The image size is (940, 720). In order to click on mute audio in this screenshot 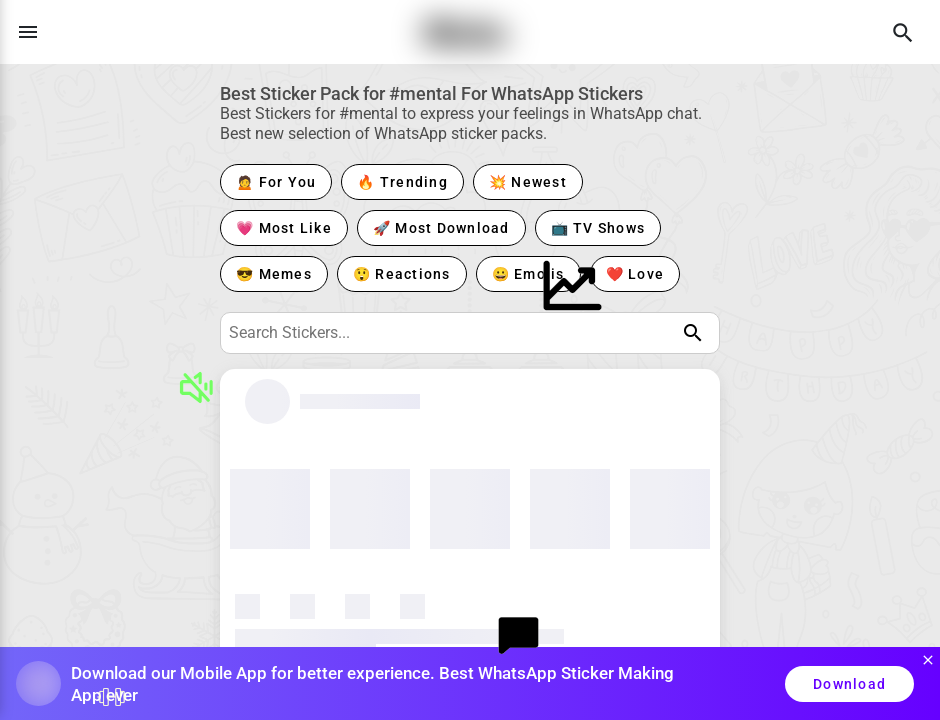, I will do `click(195, 387)`.